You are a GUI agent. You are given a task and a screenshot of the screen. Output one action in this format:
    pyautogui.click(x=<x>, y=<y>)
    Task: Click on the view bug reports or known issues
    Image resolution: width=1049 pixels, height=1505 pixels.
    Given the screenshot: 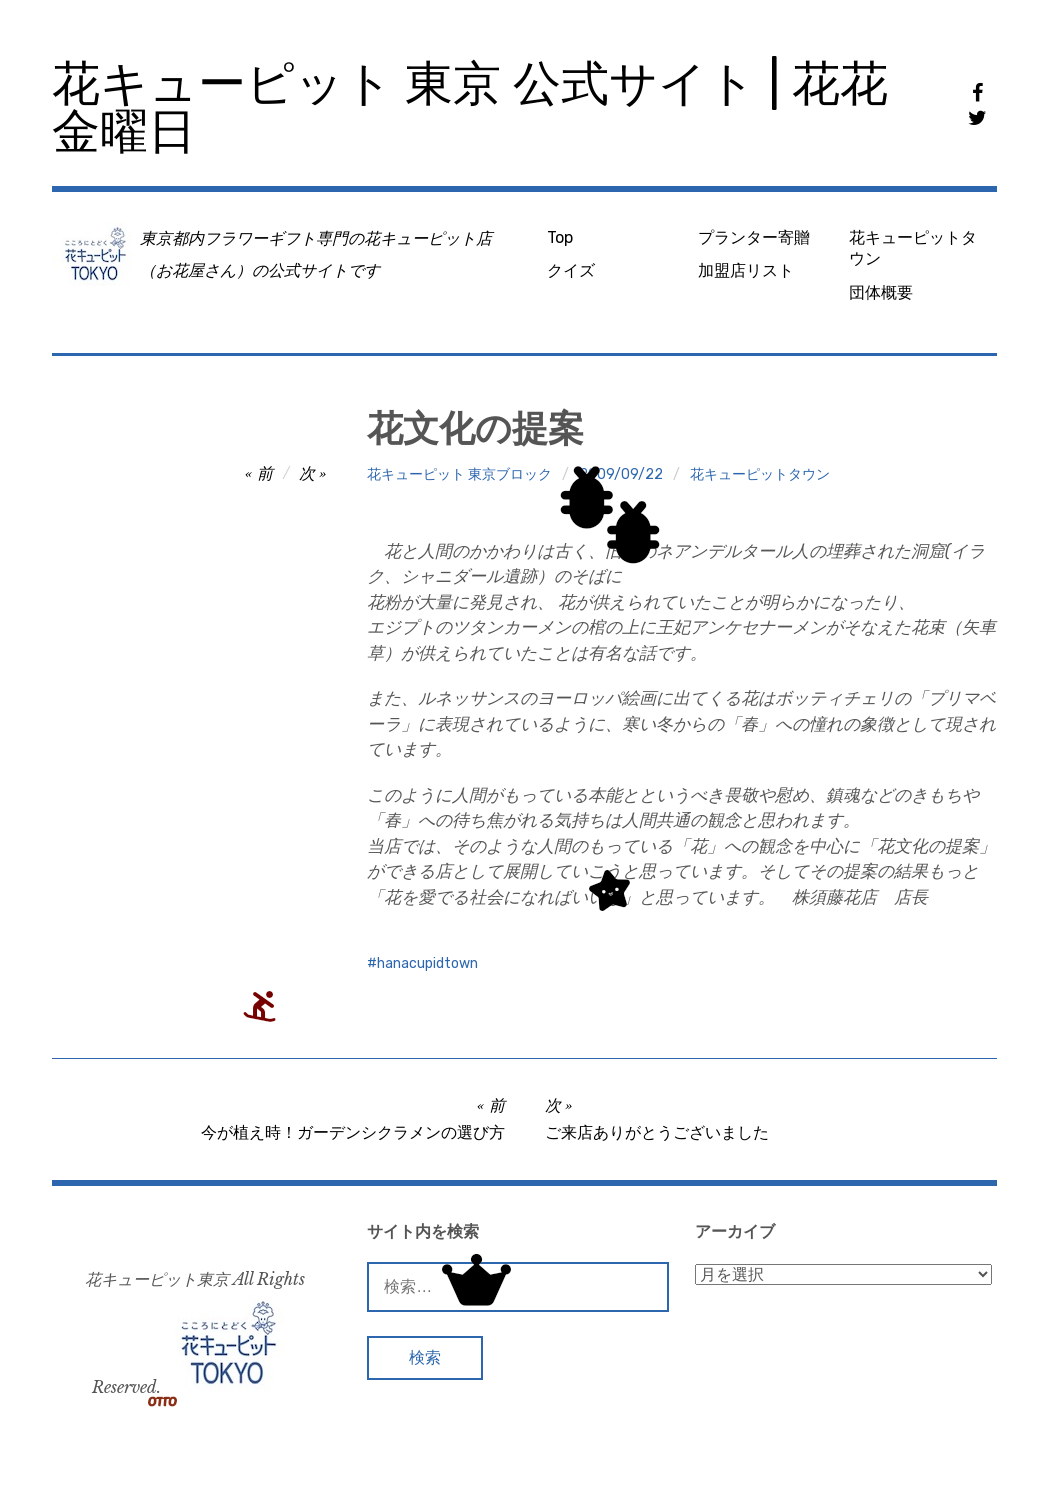 What is the action you would take?
    pyautogui.click(x=610, y=517)
    